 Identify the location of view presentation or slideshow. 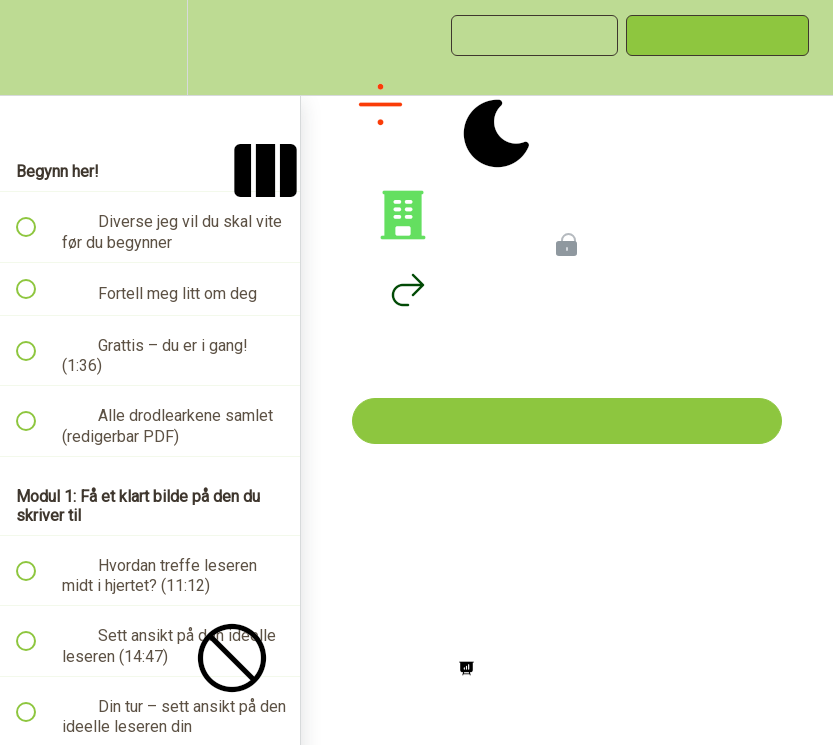
(466, 668).